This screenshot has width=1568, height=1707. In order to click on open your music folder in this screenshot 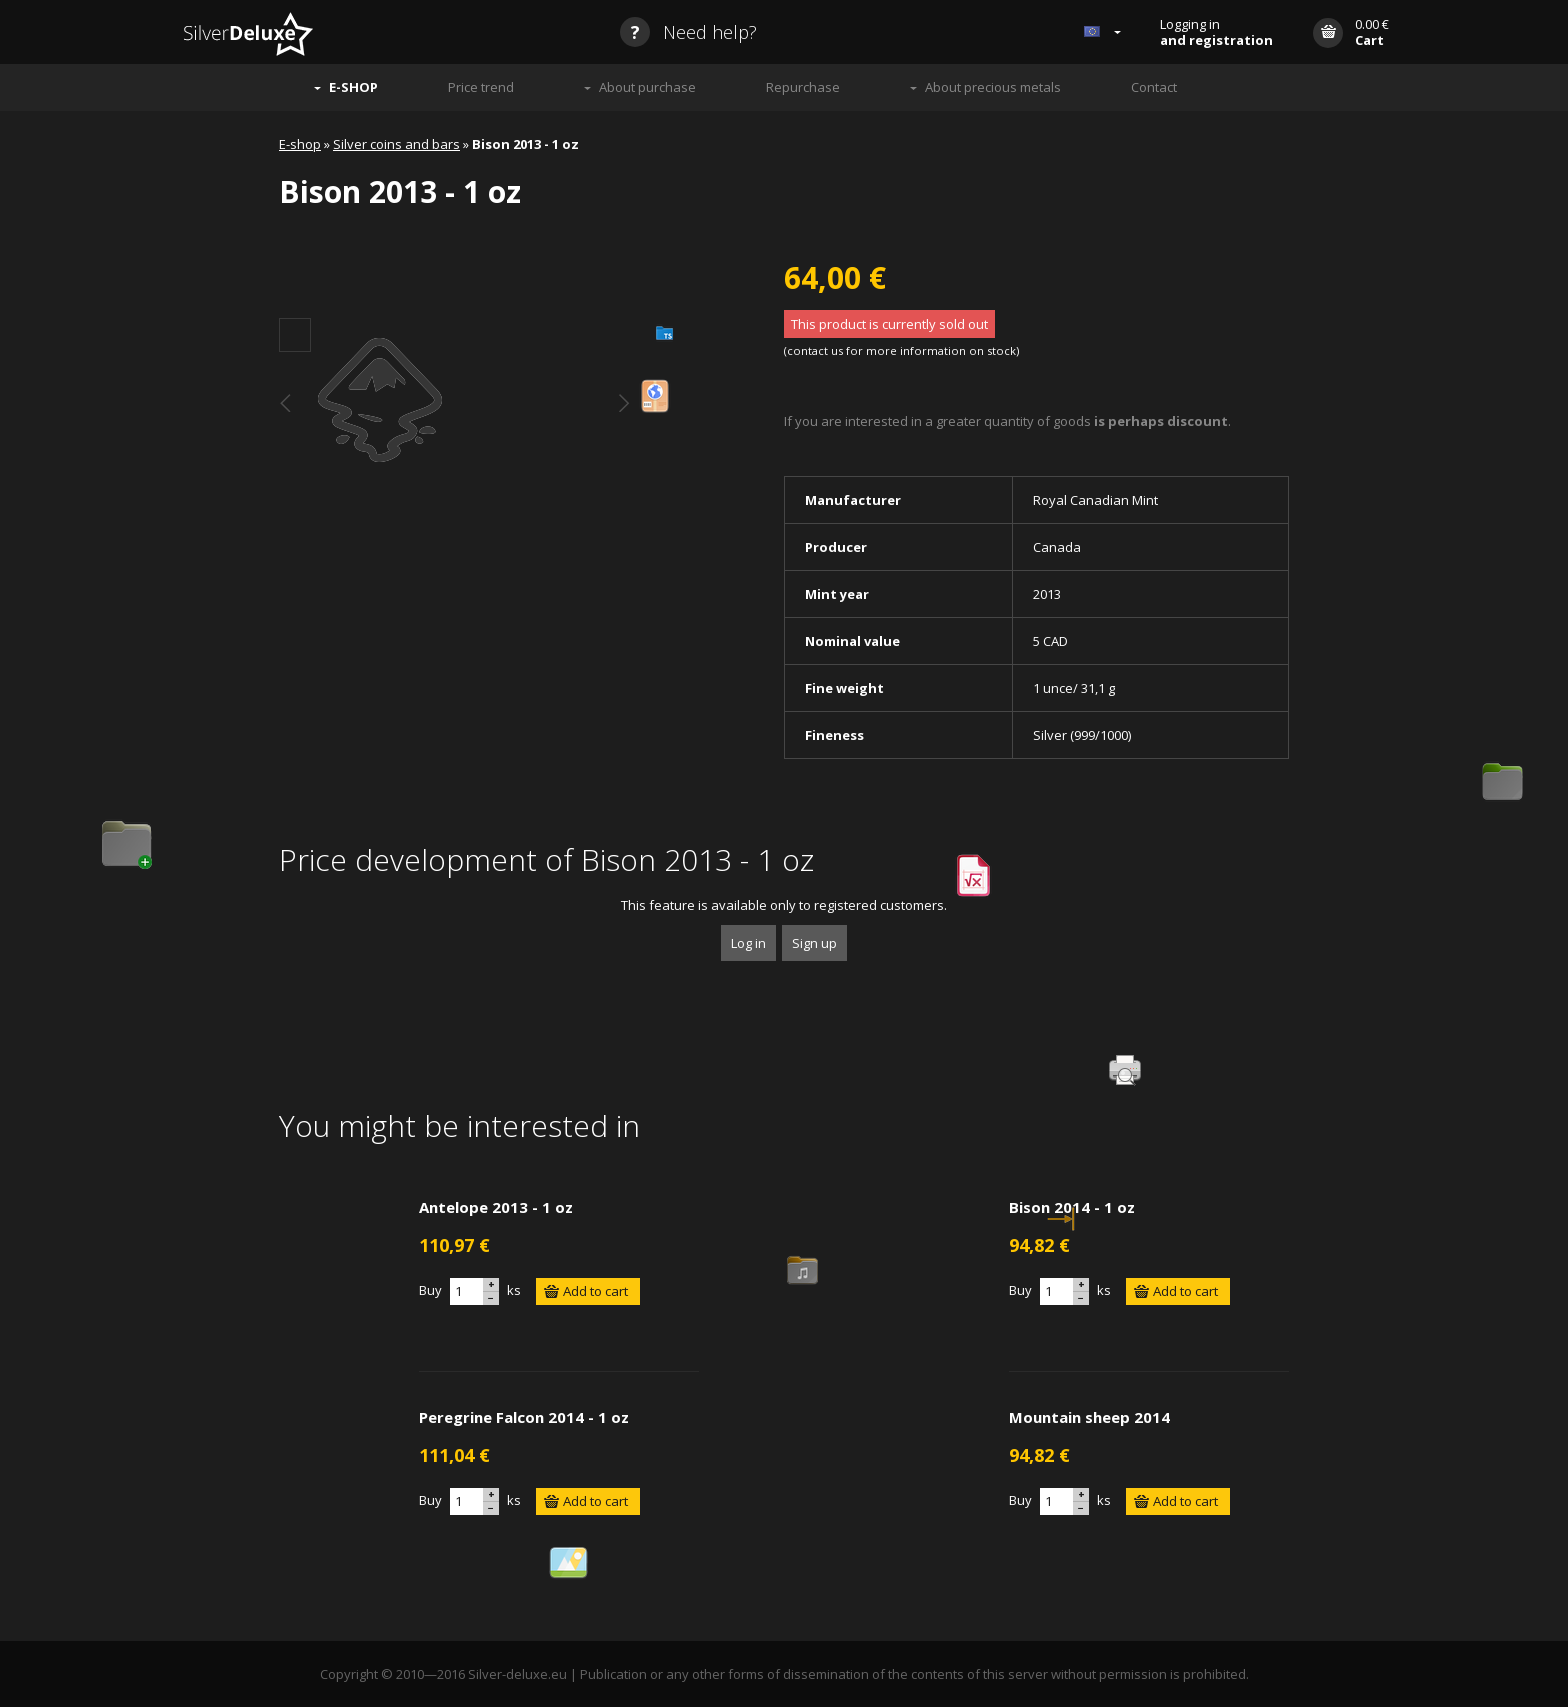, I will do `click(802, 1269)`.